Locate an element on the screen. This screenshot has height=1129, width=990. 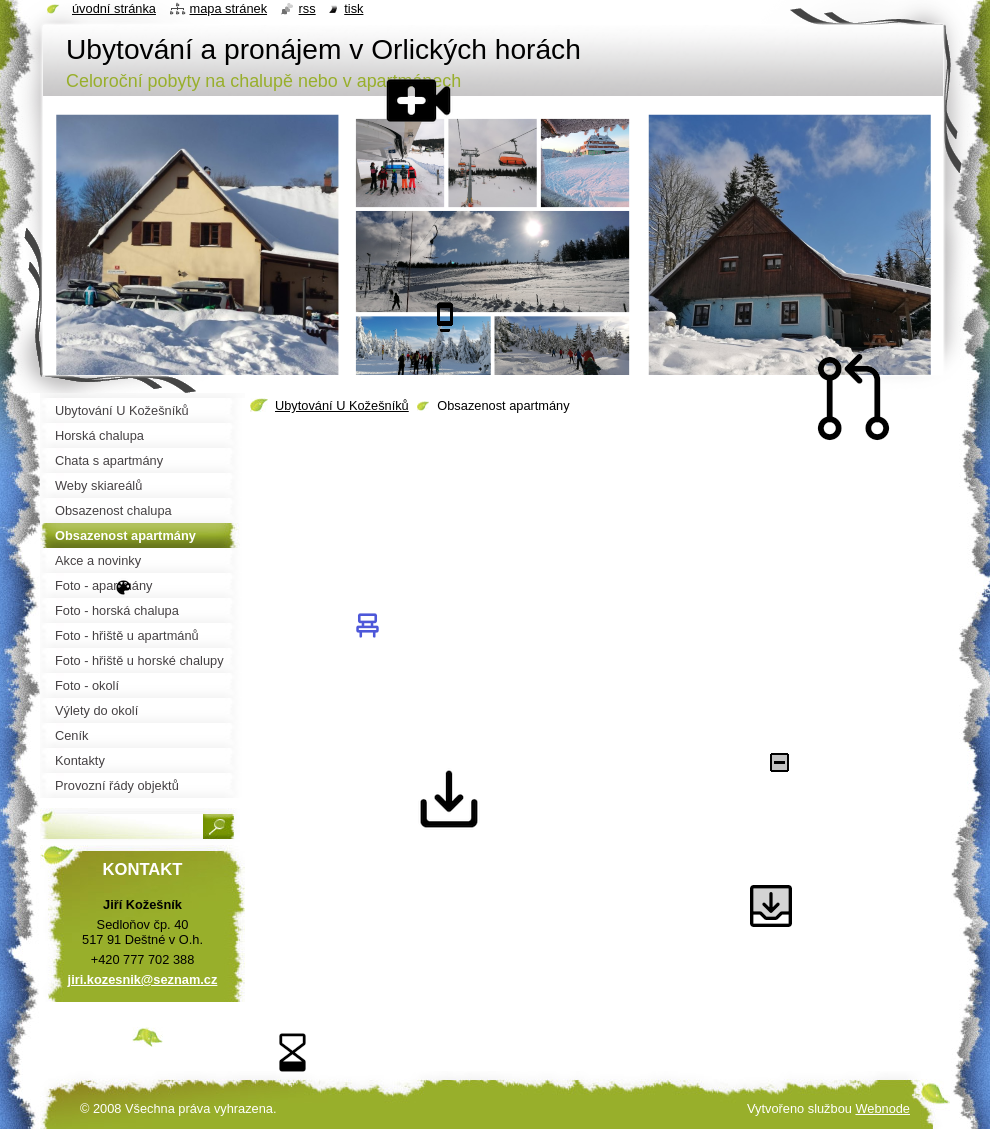
indicates partial selection in a group of items is located at coordinates (779, 762).